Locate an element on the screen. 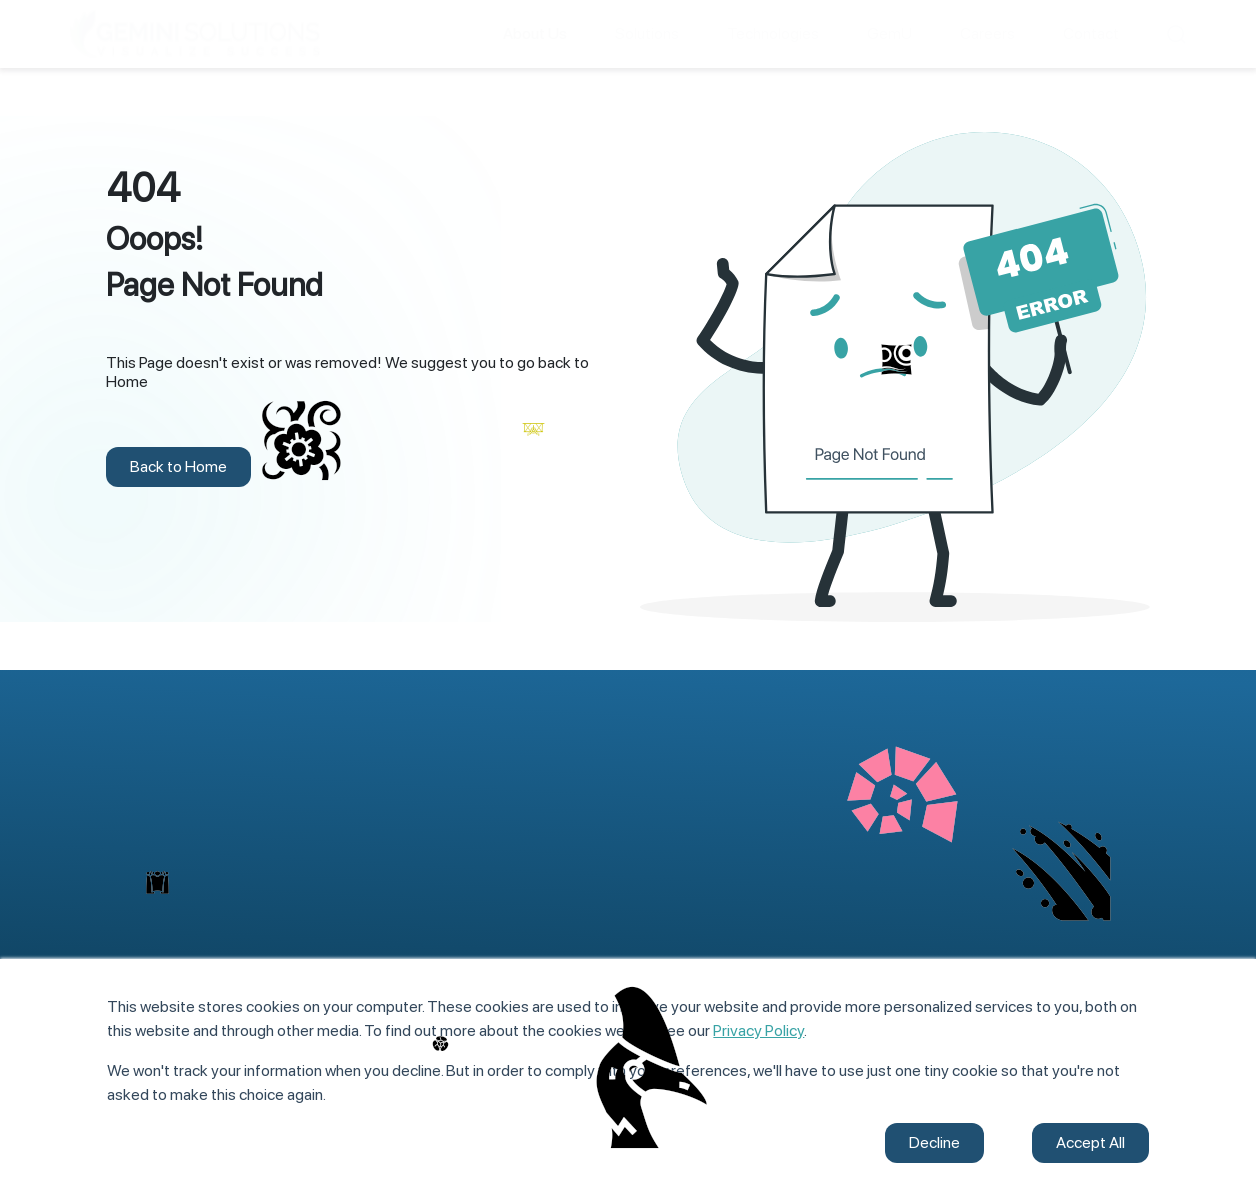 The width and height of the screenshot is (1256, 1187). indicates a violent attack or slash action is located at coordinates (1060, 870).